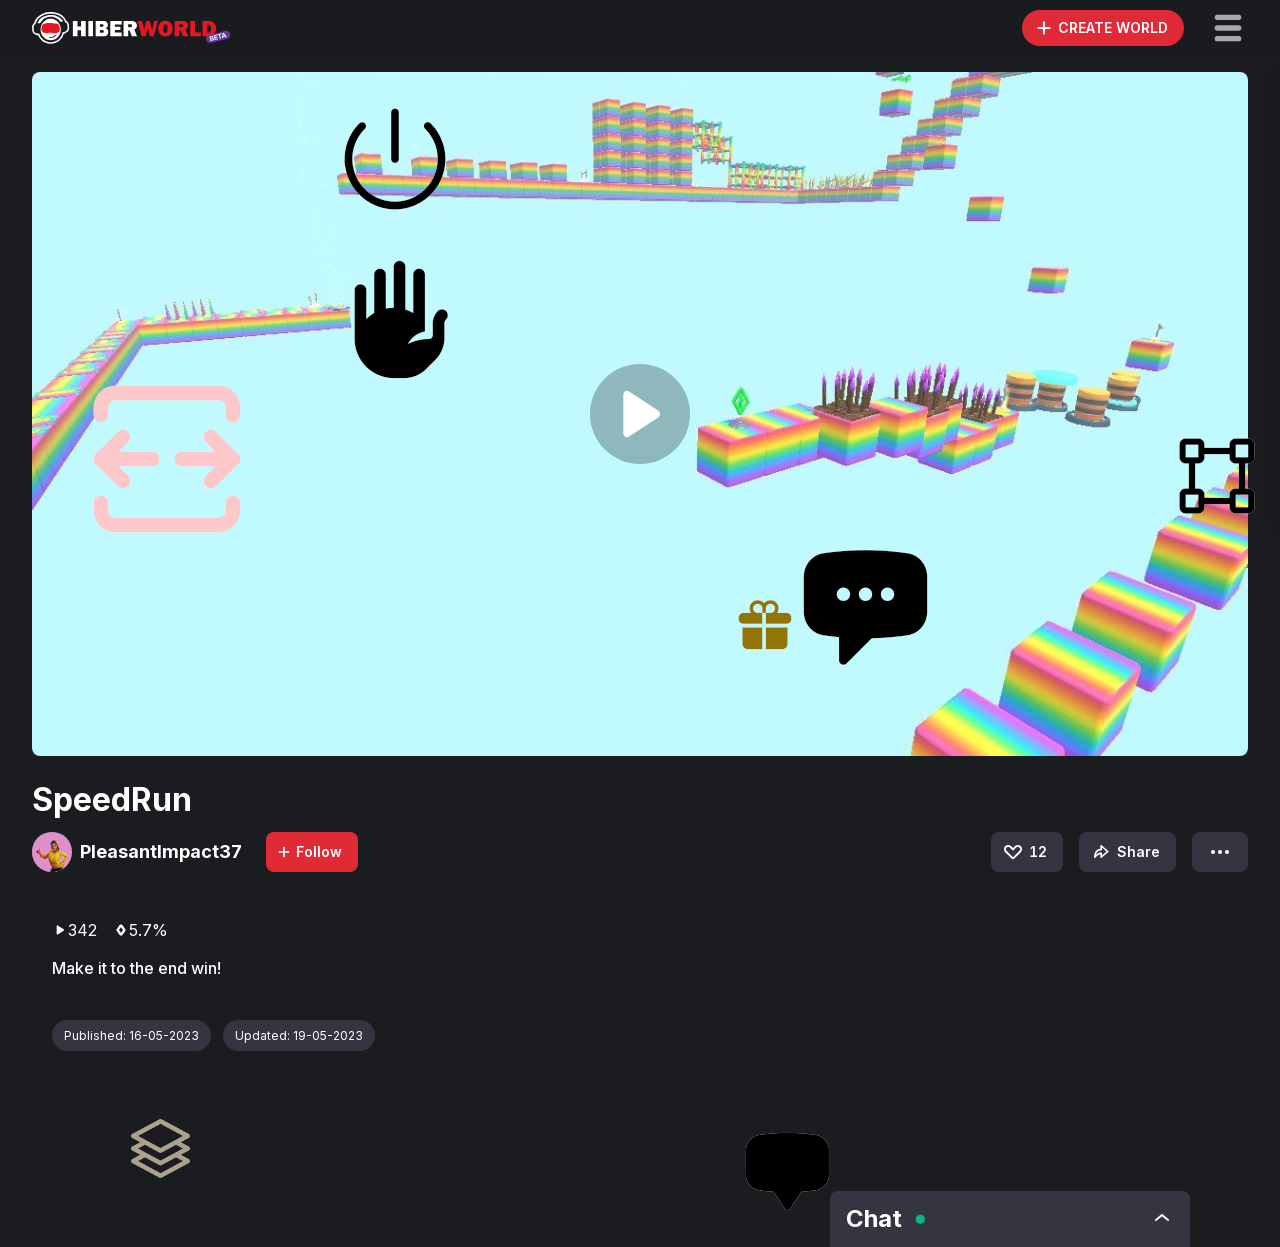 The height and width of the screenshot is (1247, 1280). Describe the element at coordinates (160, 1148) in the screenshot. I see `view layers or stacked content` at that location.